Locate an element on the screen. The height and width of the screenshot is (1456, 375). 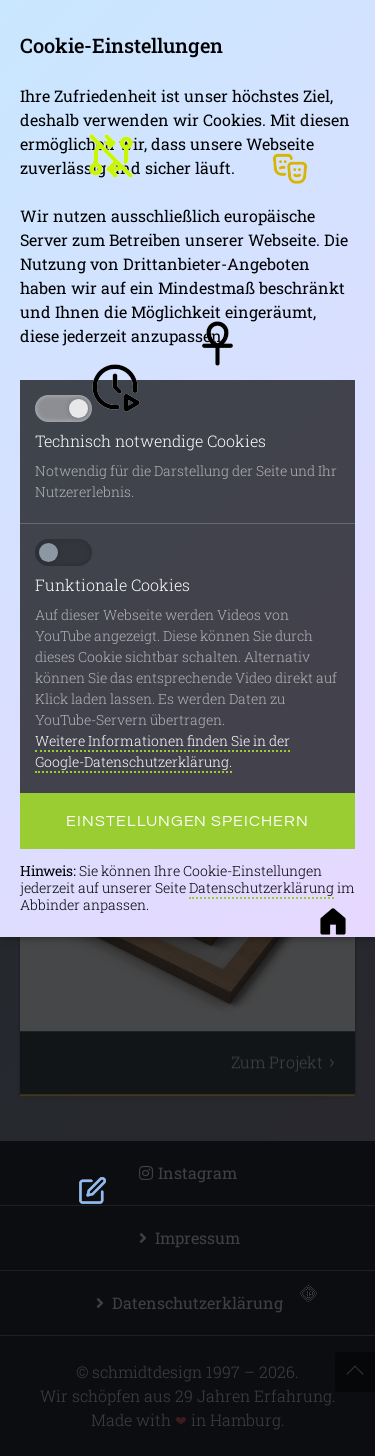
access theater or entertainment options is located at coordinates (290, 168).